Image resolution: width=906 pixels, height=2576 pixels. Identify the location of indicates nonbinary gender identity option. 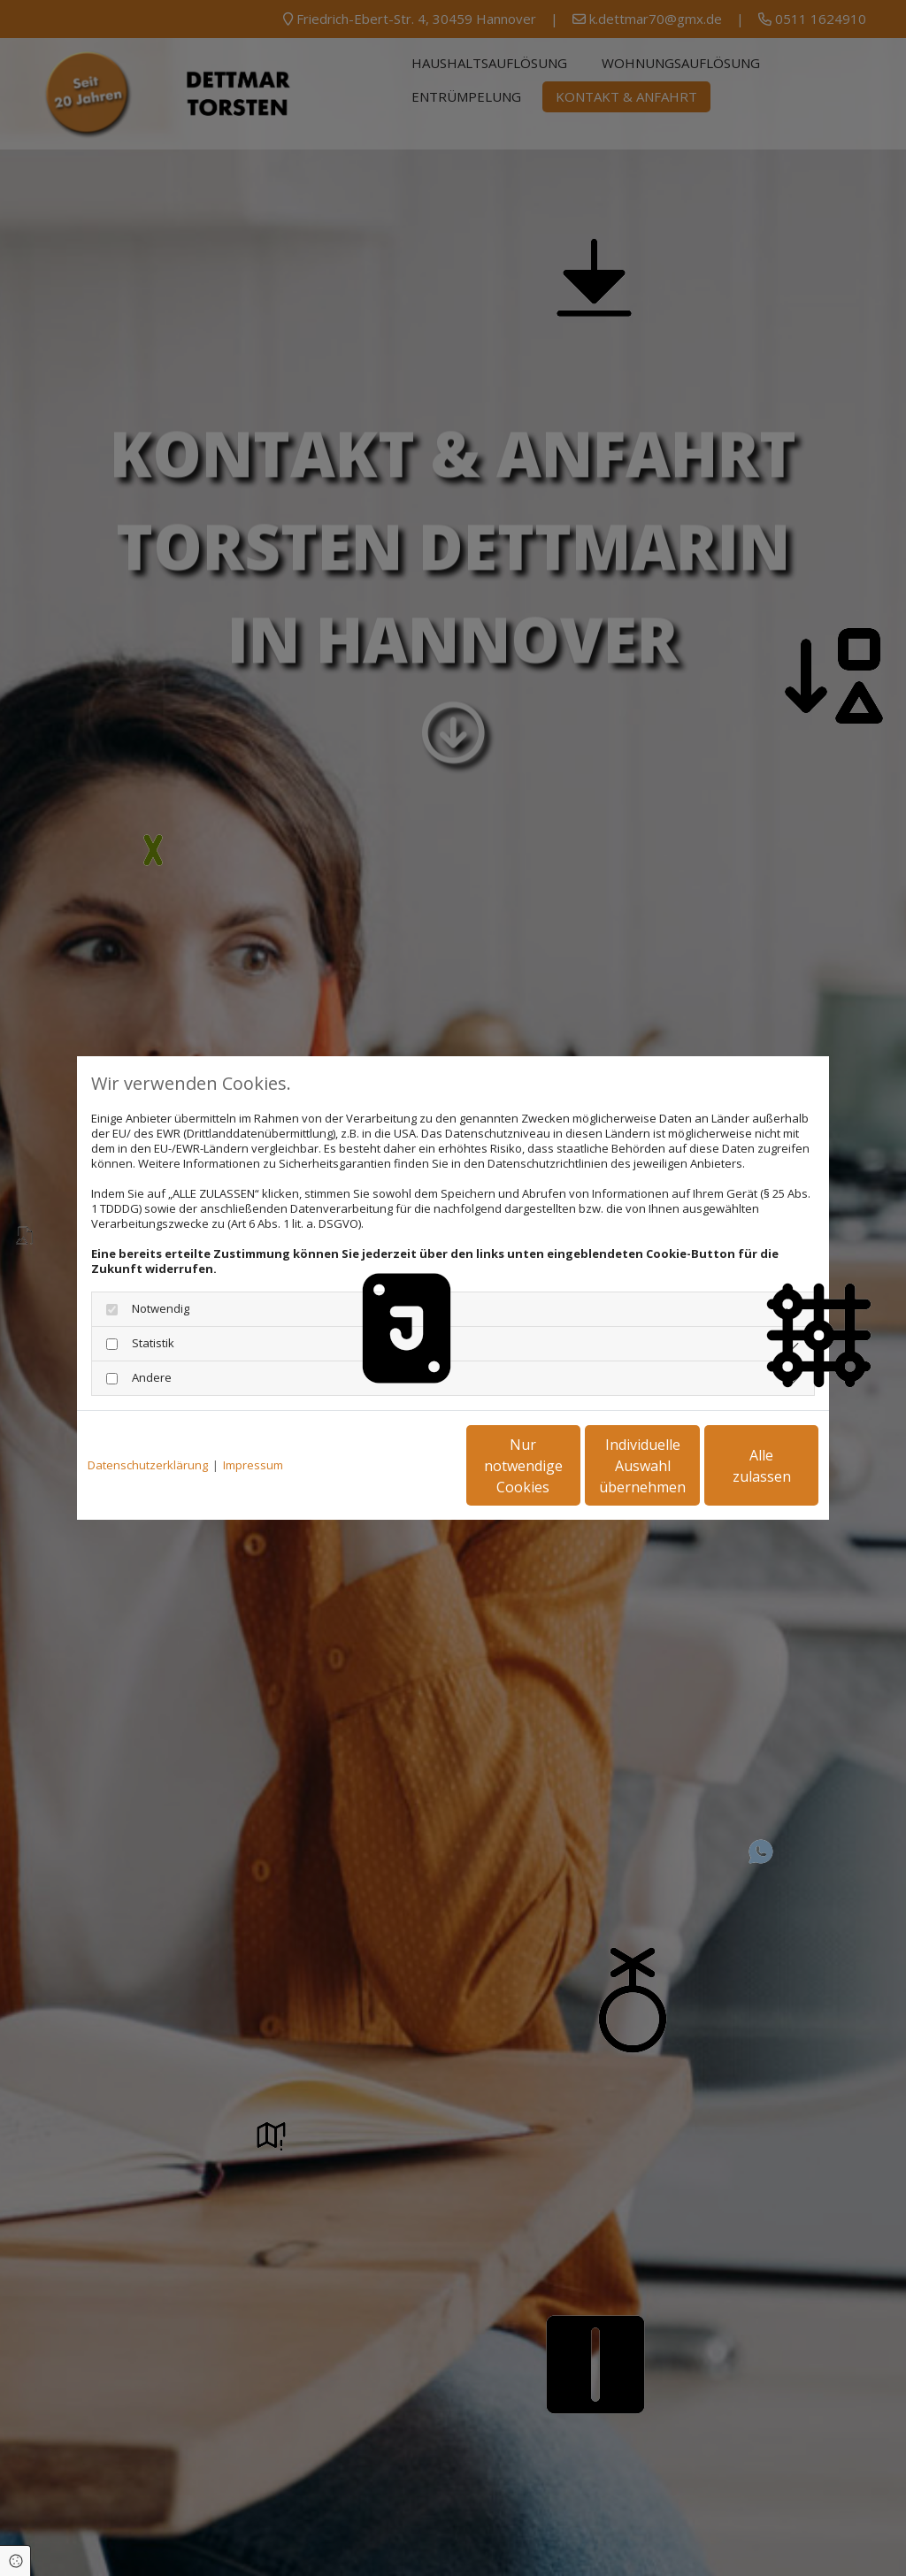
(633, 2000).